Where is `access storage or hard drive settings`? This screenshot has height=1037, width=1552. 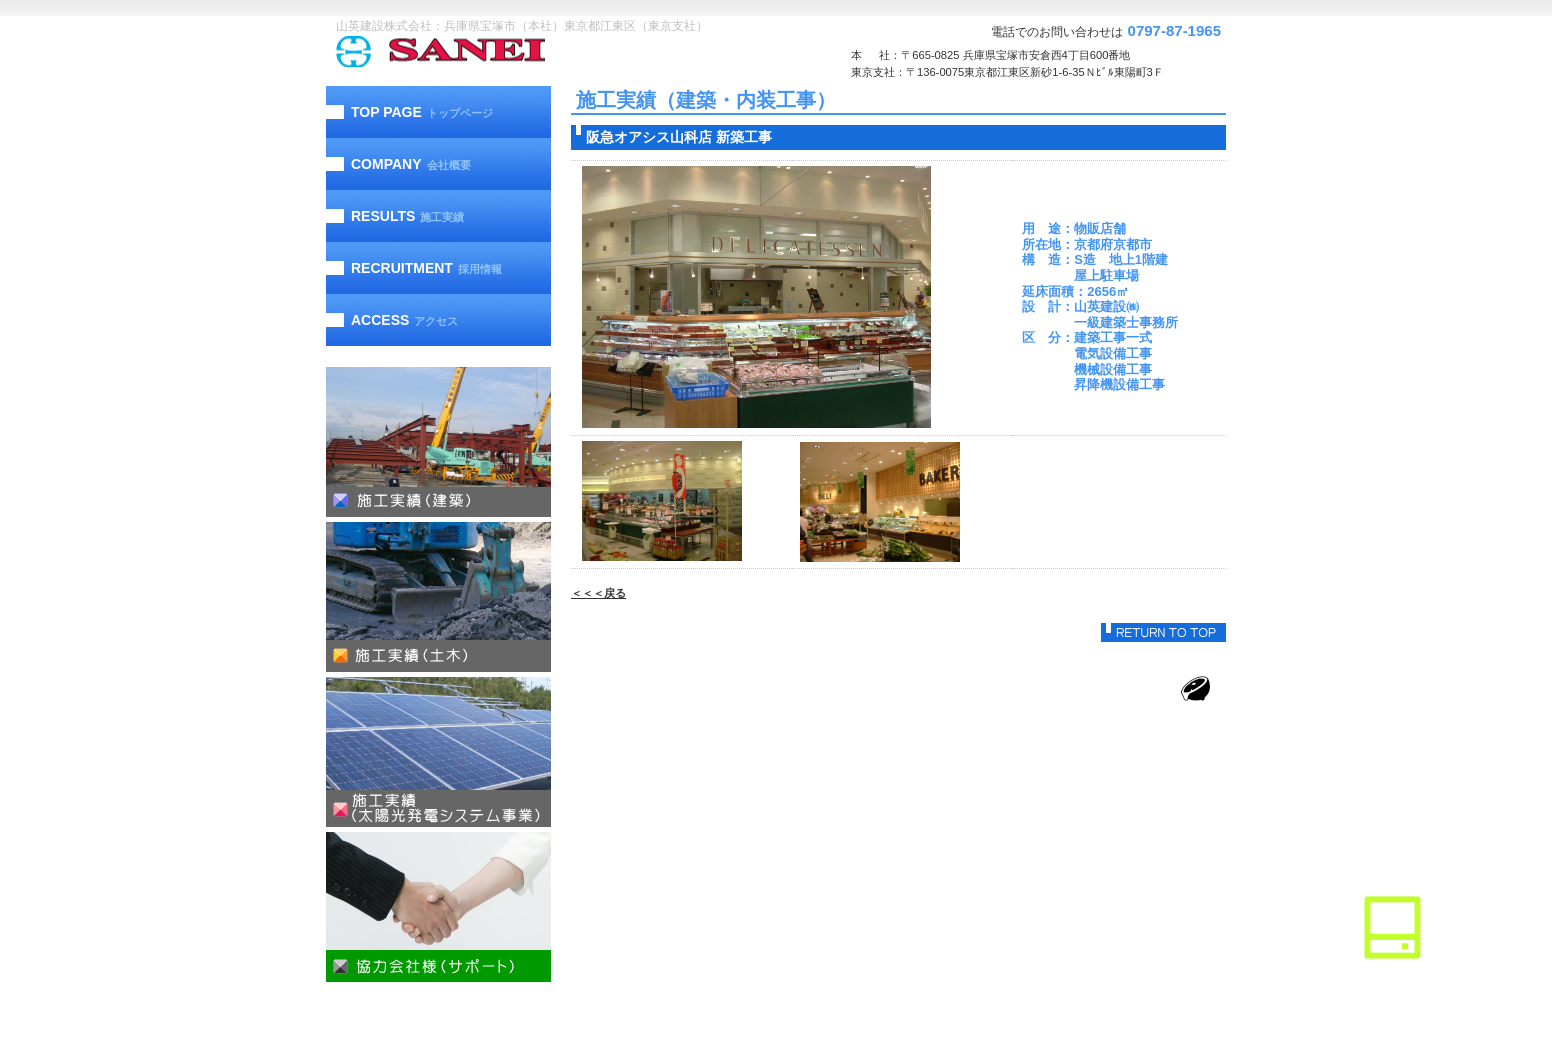
access storage or hard drive settings is located at coordinates (1392, 927).